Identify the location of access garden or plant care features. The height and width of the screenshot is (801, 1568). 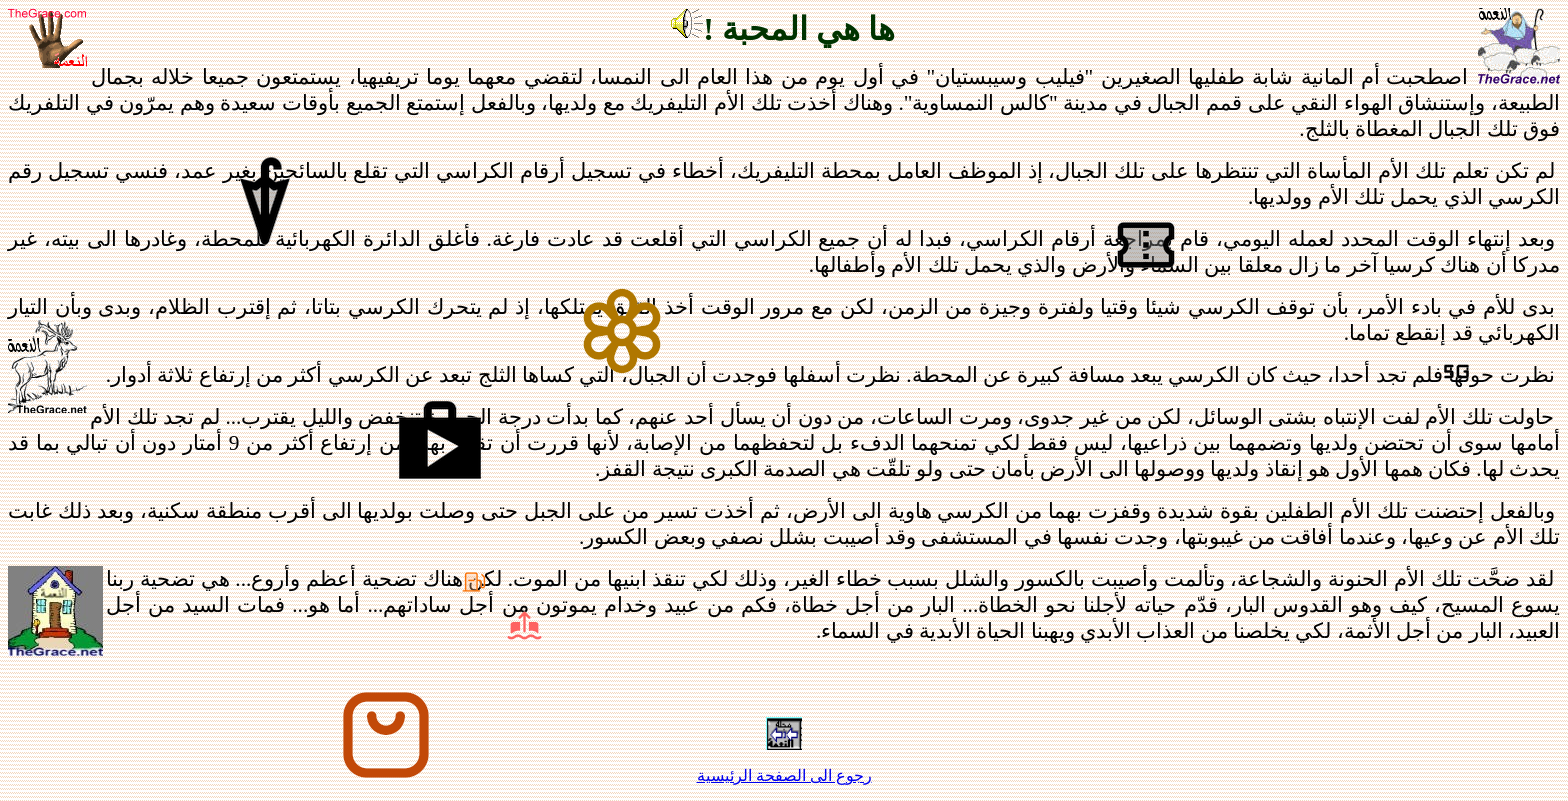
(622, 331).